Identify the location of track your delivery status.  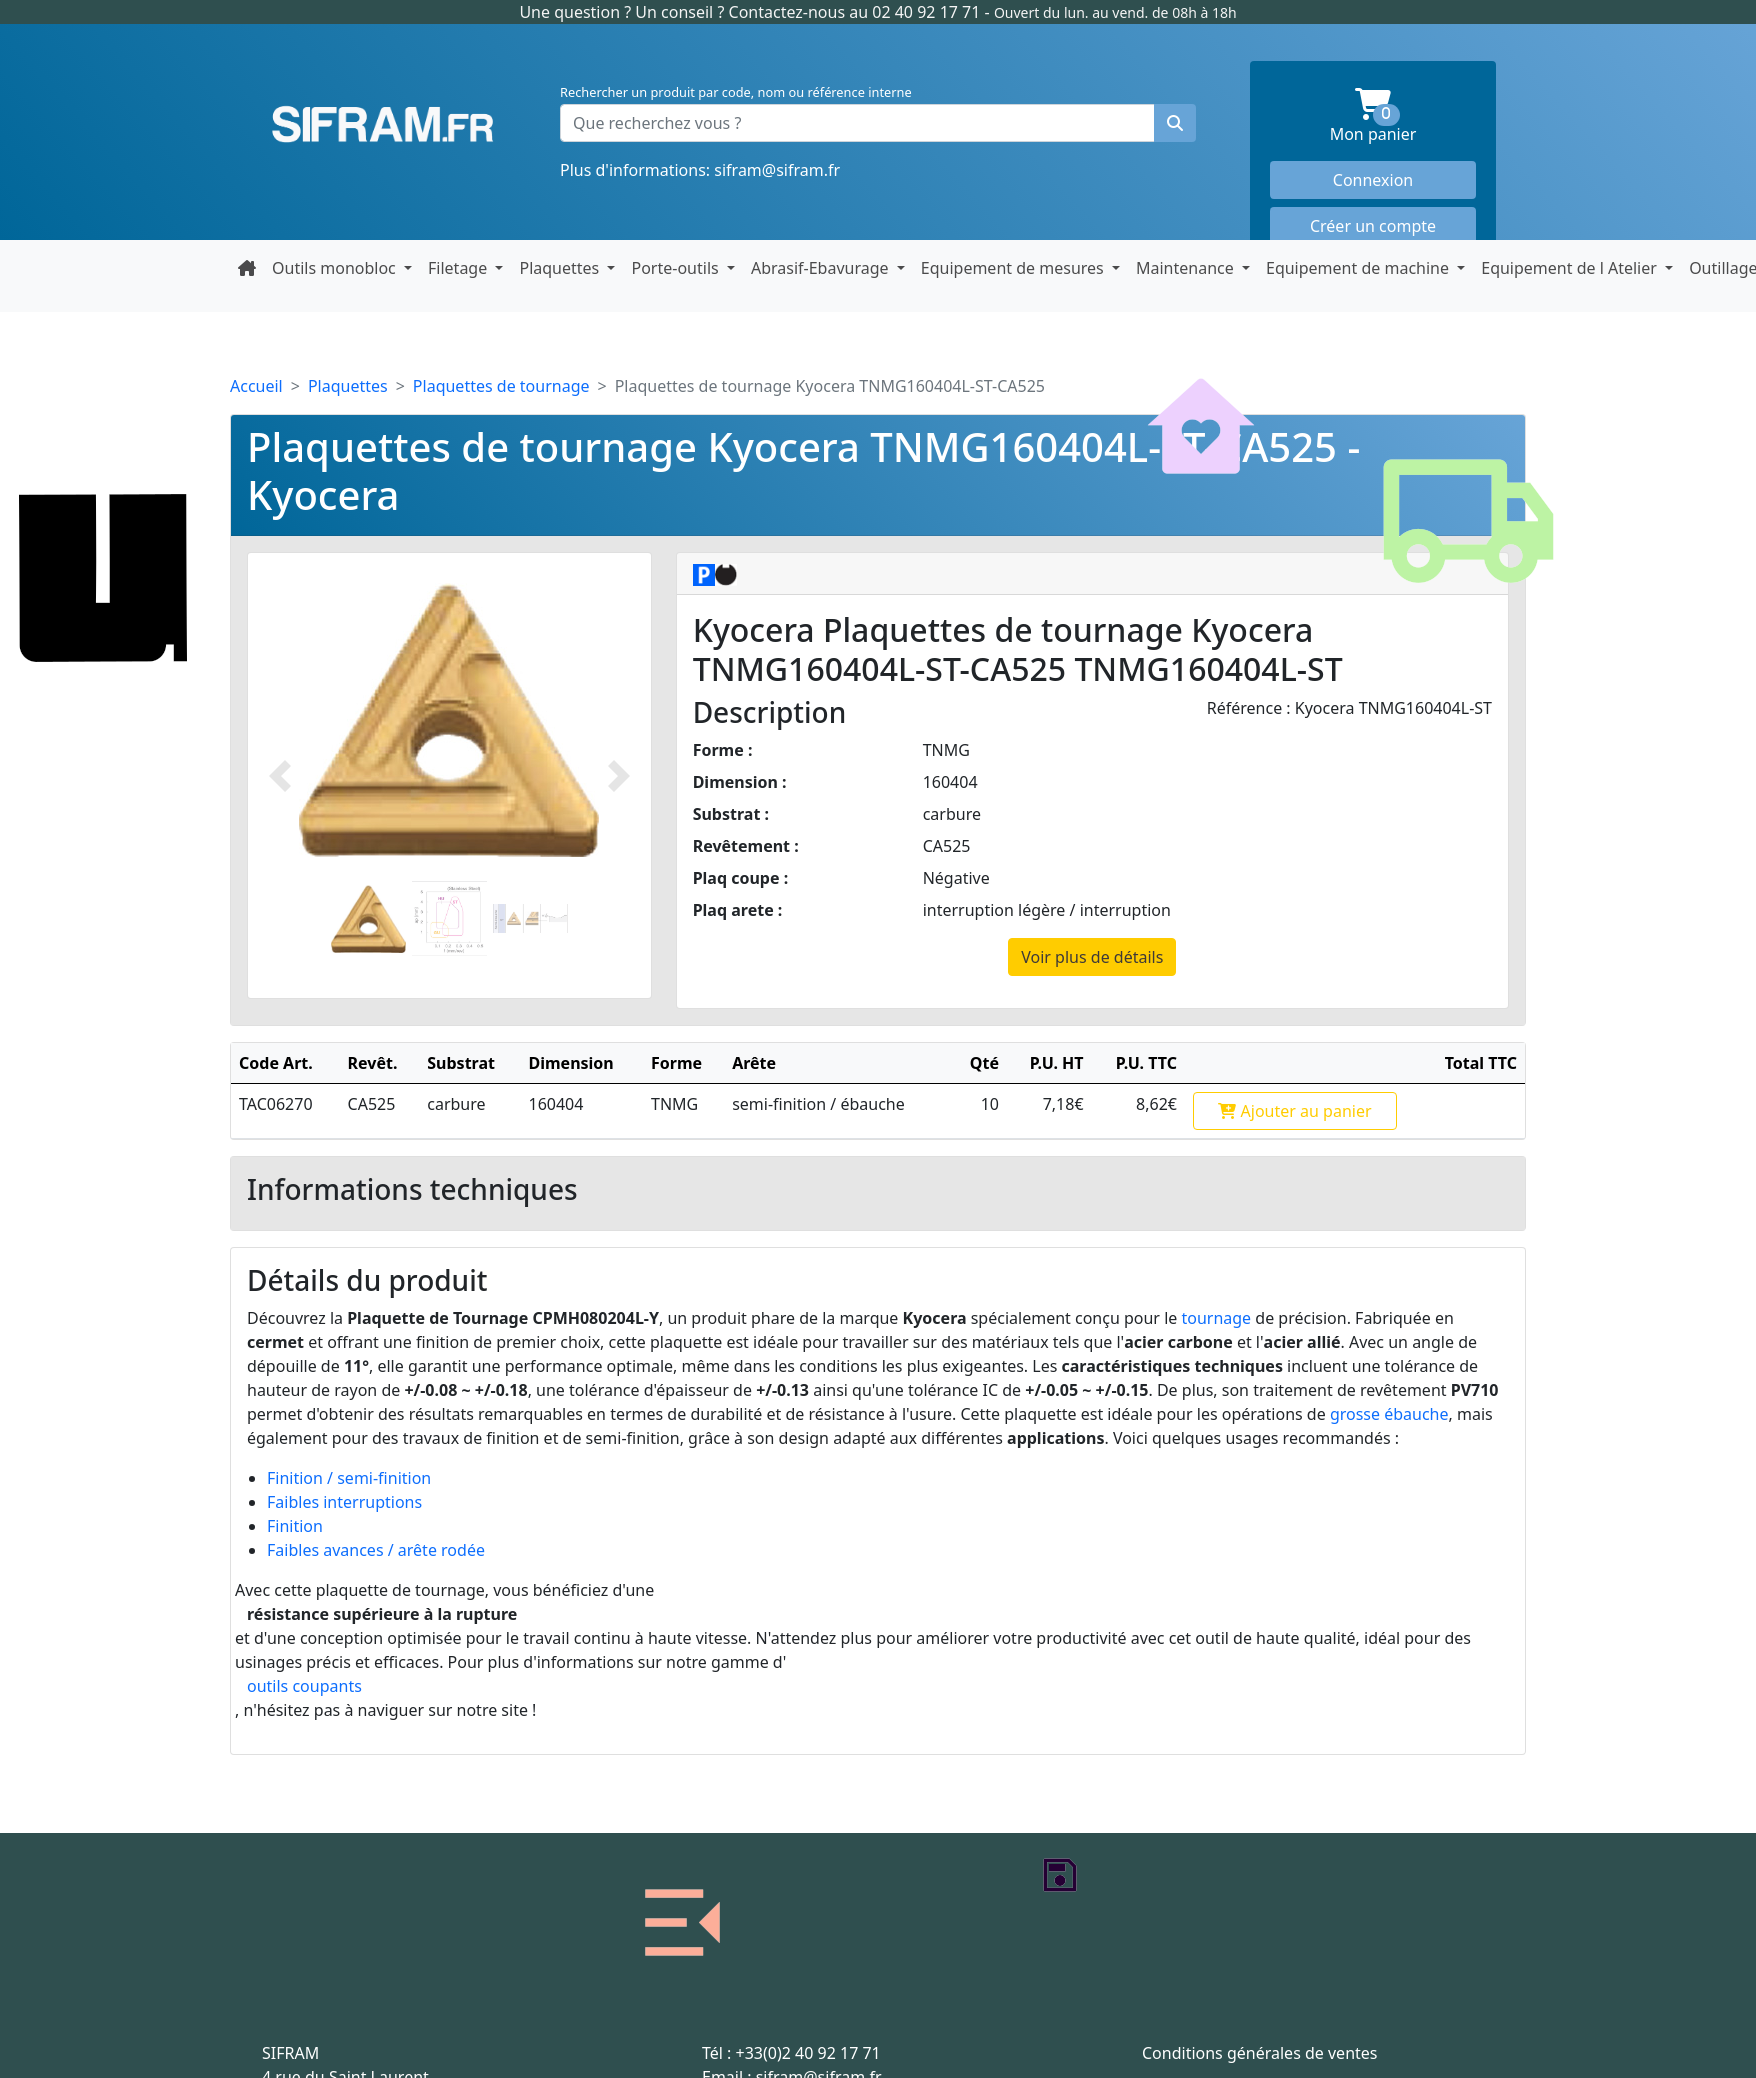
(1468, 513).